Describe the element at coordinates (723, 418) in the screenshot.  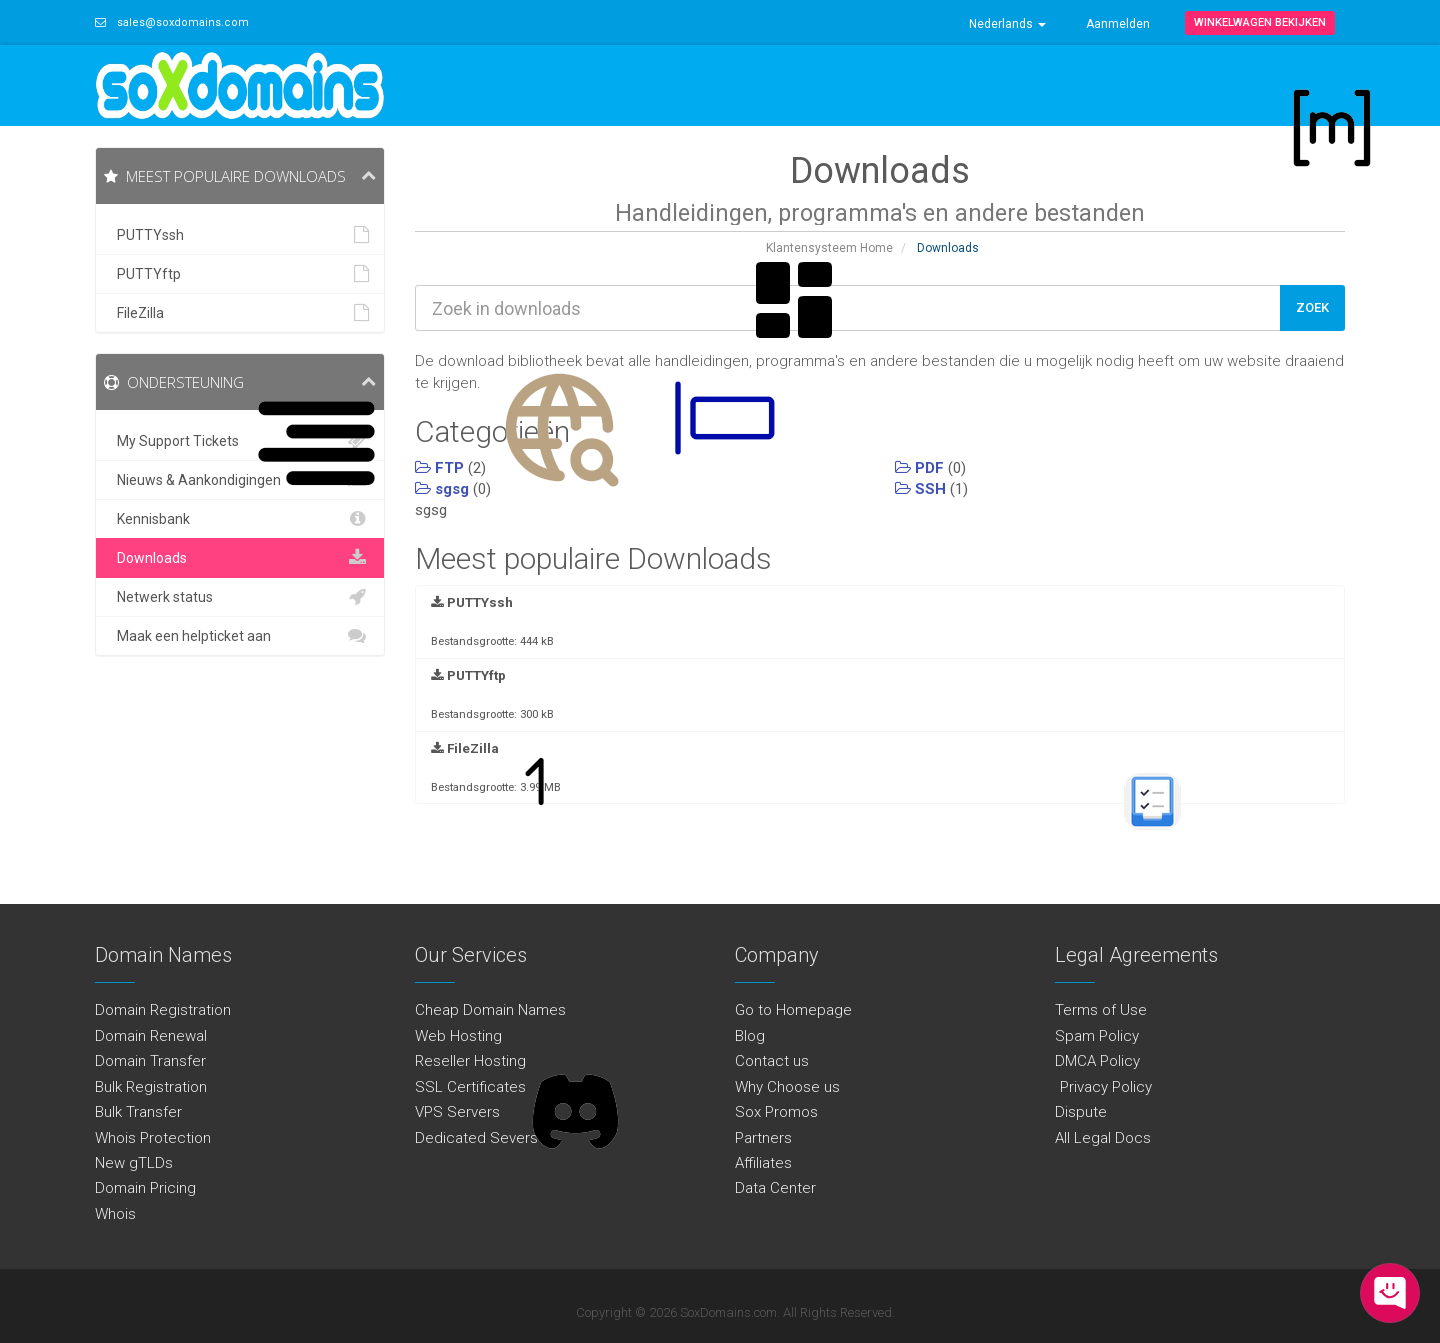
I see `align text or content to the left` at that location.